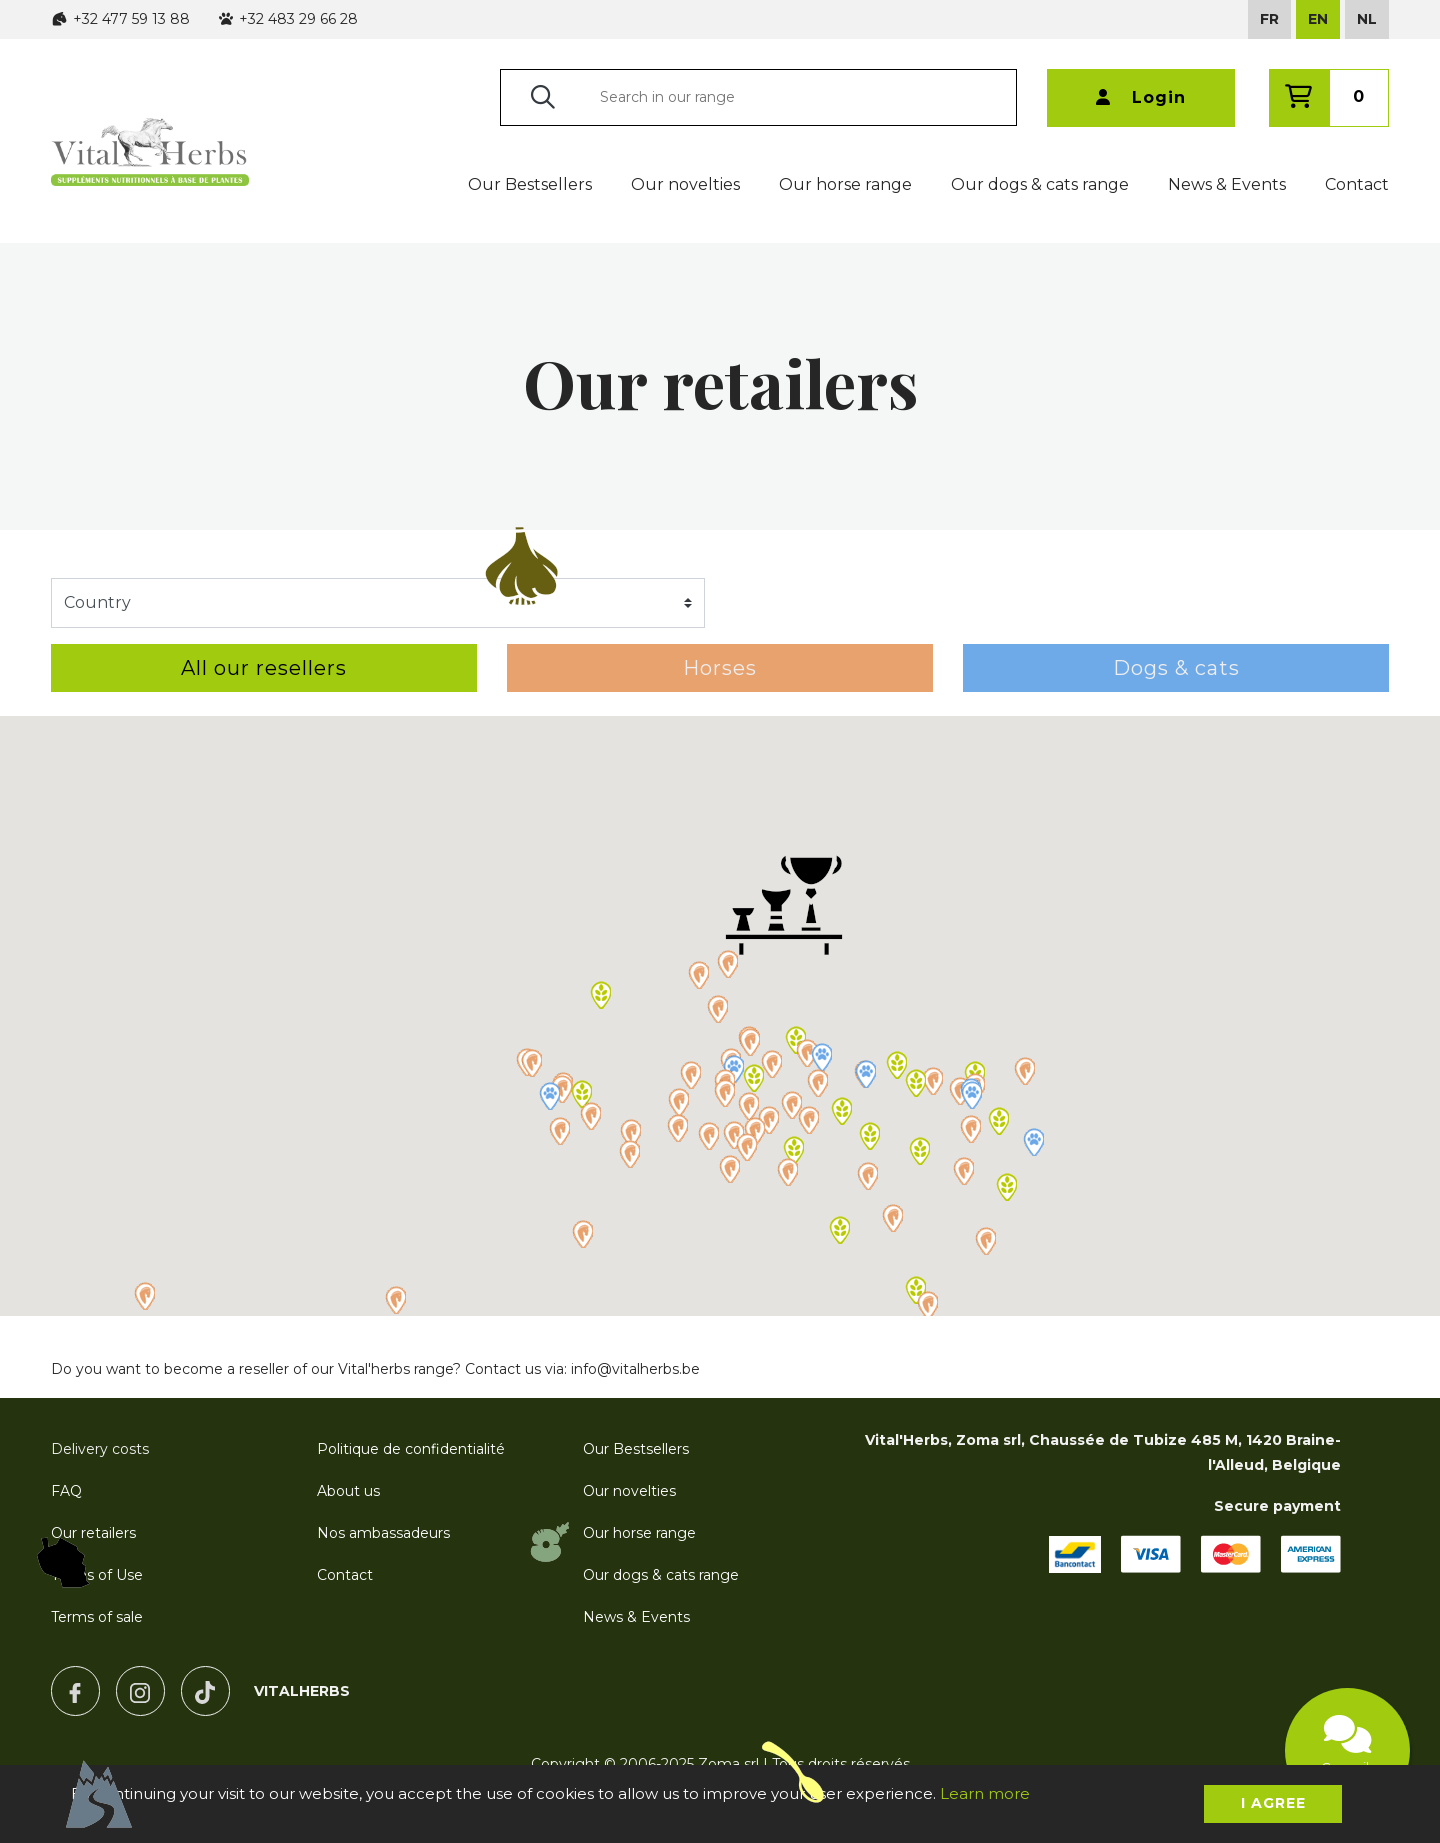 This screenshot has height=1843, width=1440. What do you see at coordinates (99, 1794) in the screenshot?
I see `explore mountain trails or scenic routes` at bounding box center [99, 1794].